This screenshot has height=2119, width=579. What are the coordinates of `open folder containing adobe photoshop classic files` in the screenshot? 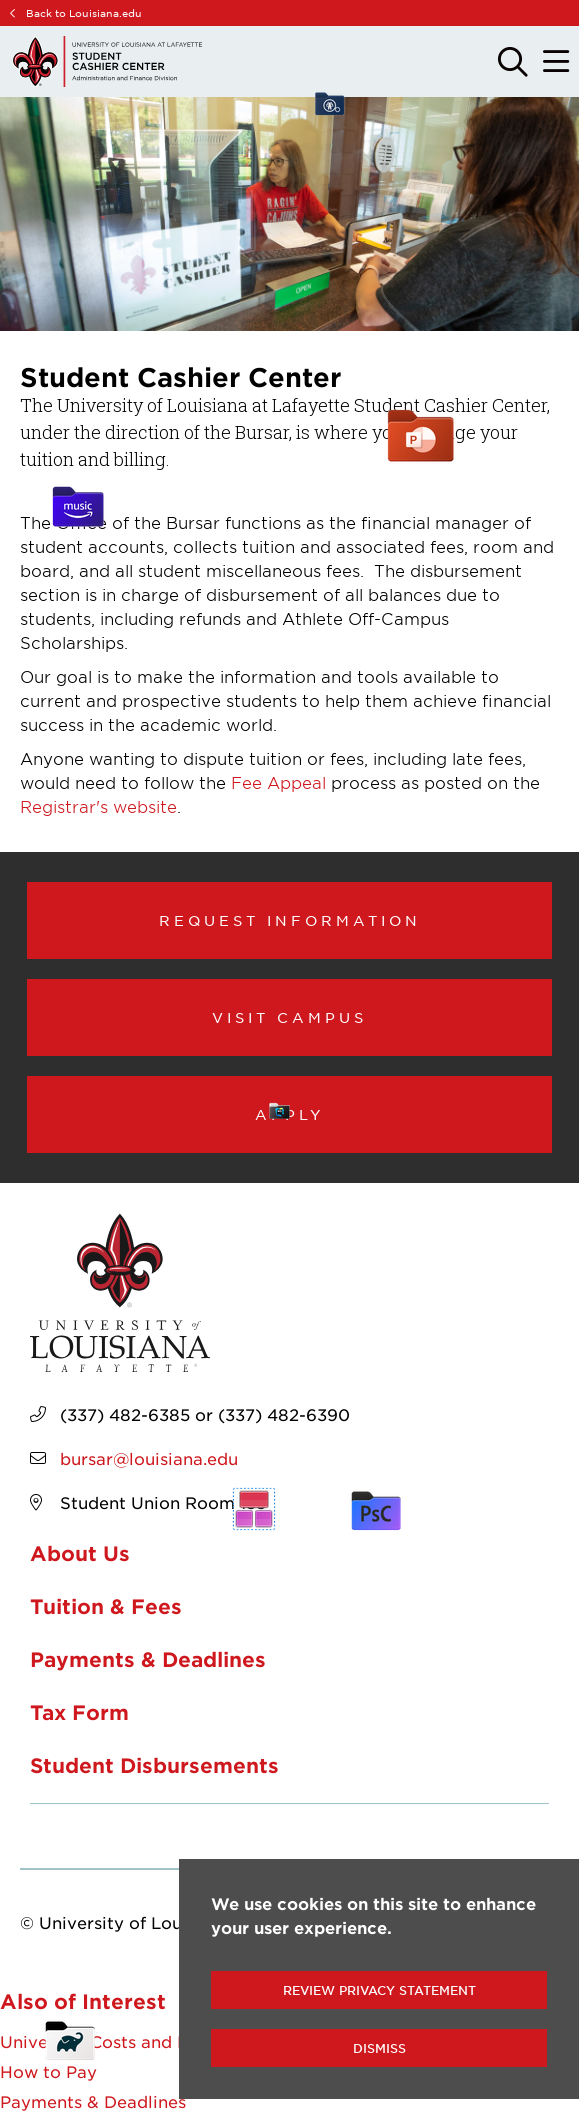 It's located at (376, 1512).